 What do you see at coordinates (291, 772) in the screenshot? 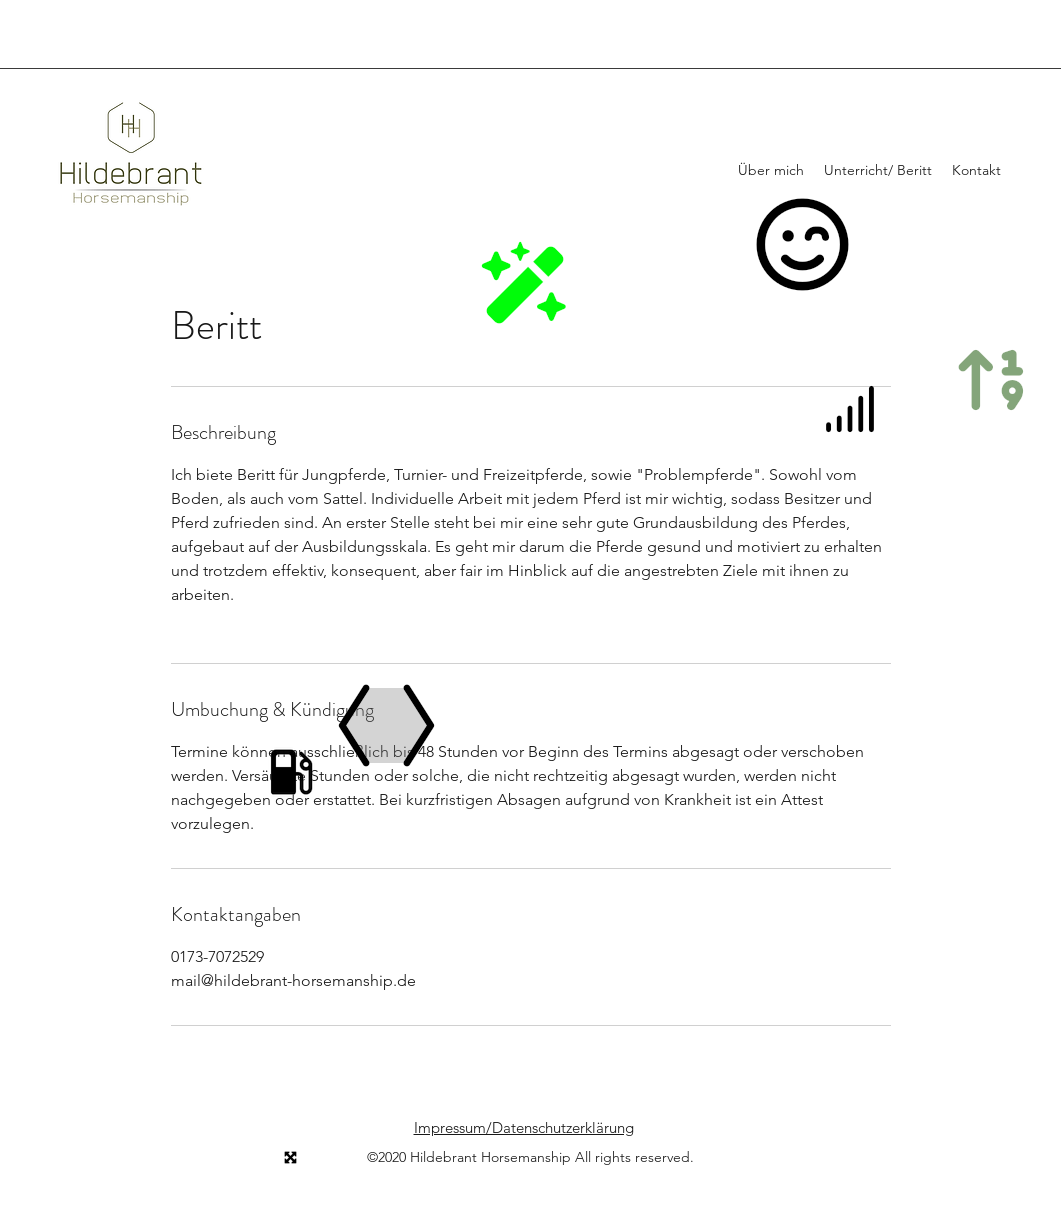
I see `find nearby gas stations` at bounding box center [291, 772].